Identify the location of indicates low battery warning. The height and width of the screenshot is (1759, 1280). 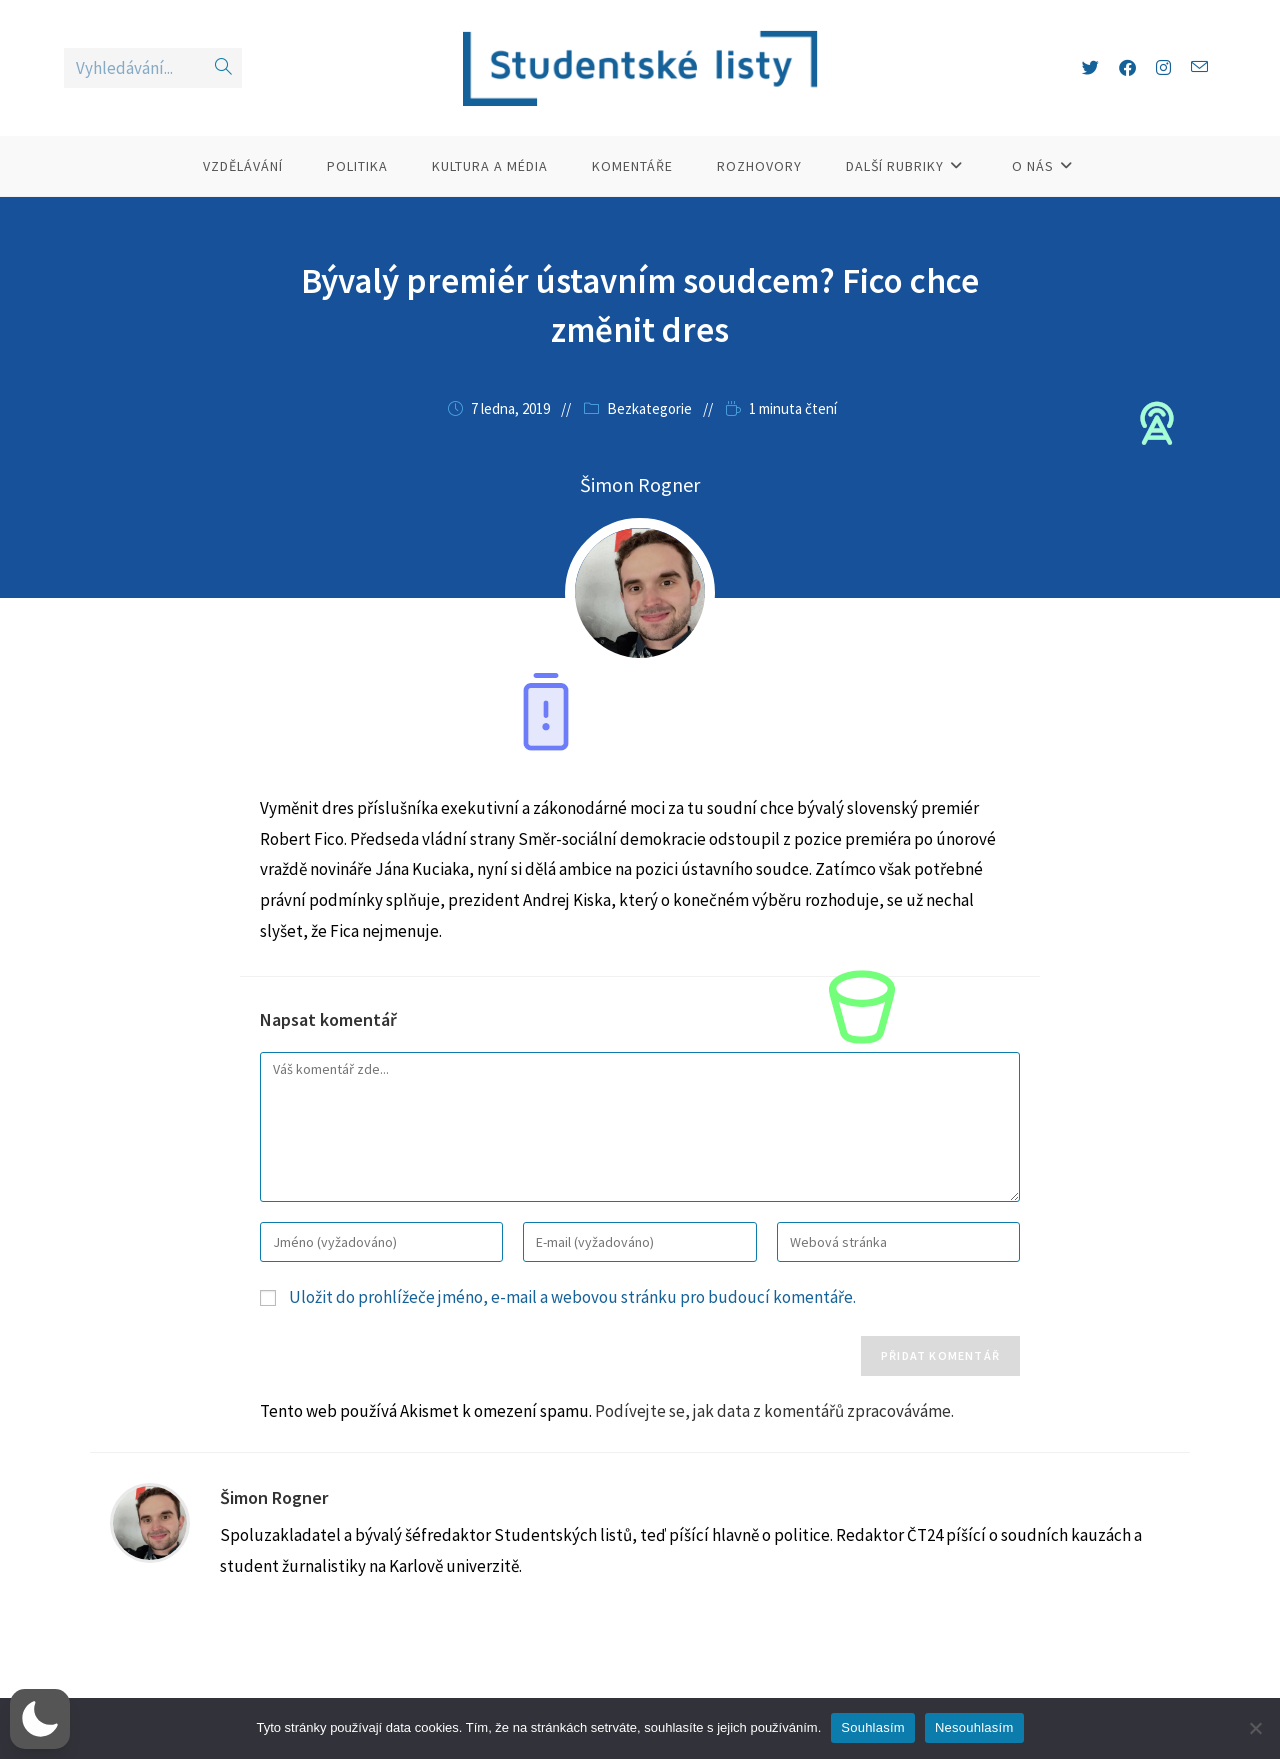
(546, 713).